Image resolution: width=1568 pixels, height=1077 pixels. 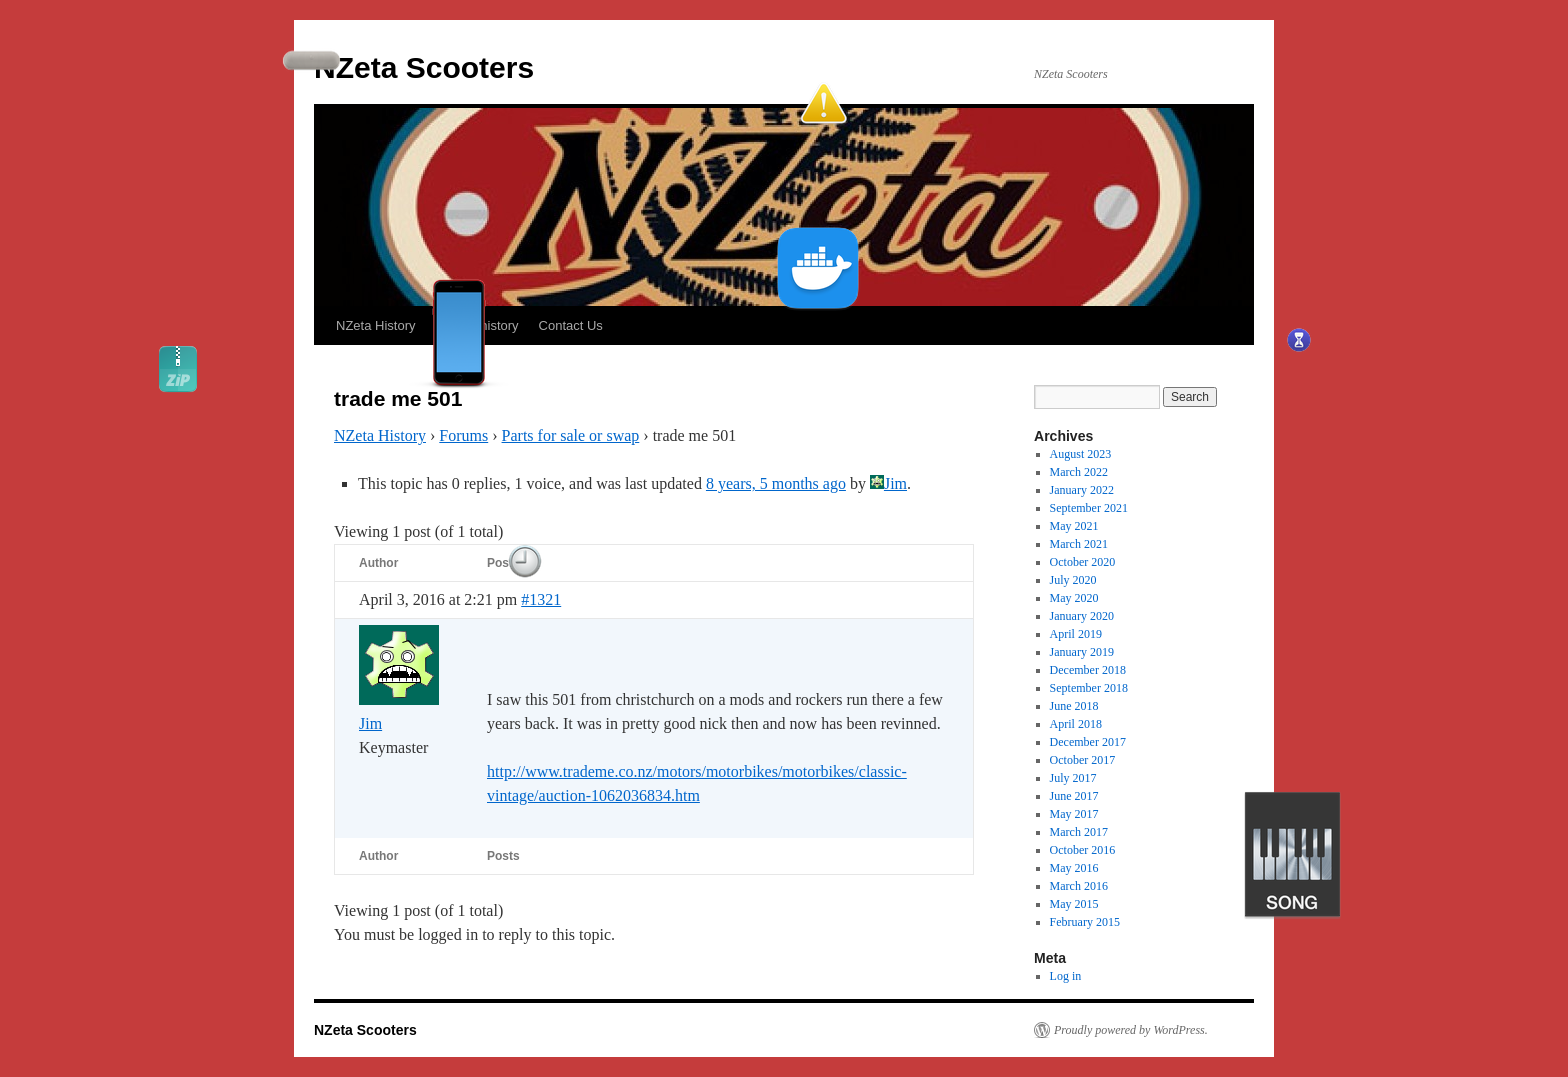 What do you see at coordinates (311, 60) in the screenshot?
I see `bluetooth speaker device detected` at bounding box center [311, 60].